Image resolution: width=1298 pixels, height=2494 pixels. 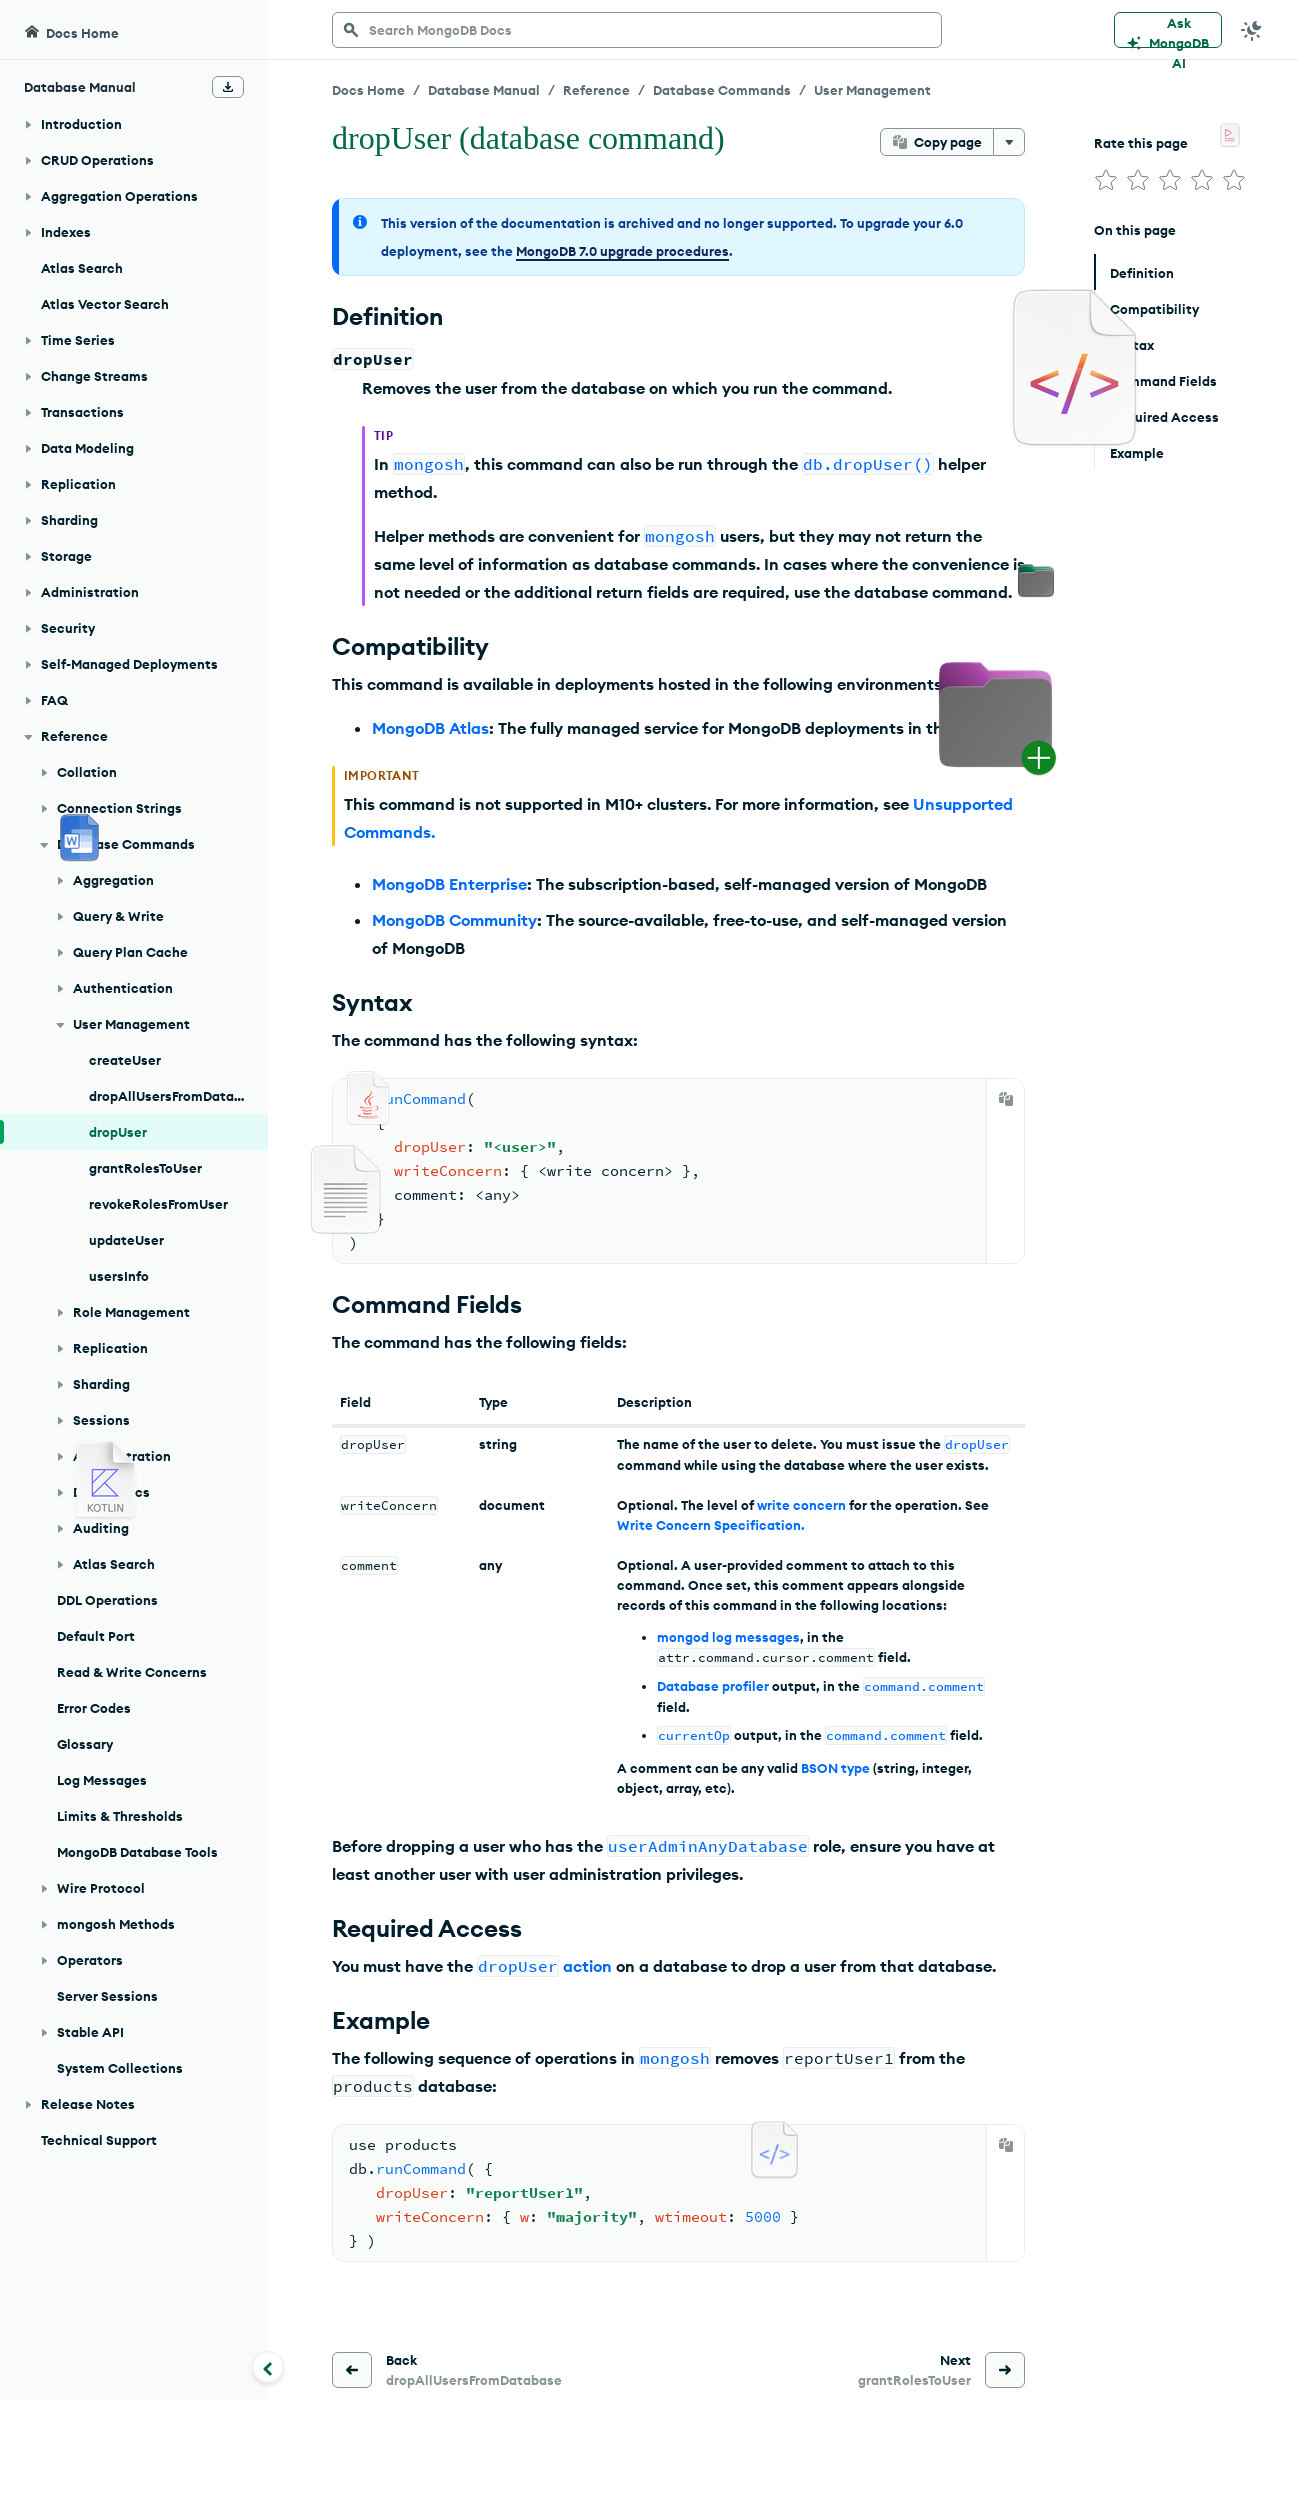 I want to click on open a Microsoft Word document, so click(x=79, y=837).